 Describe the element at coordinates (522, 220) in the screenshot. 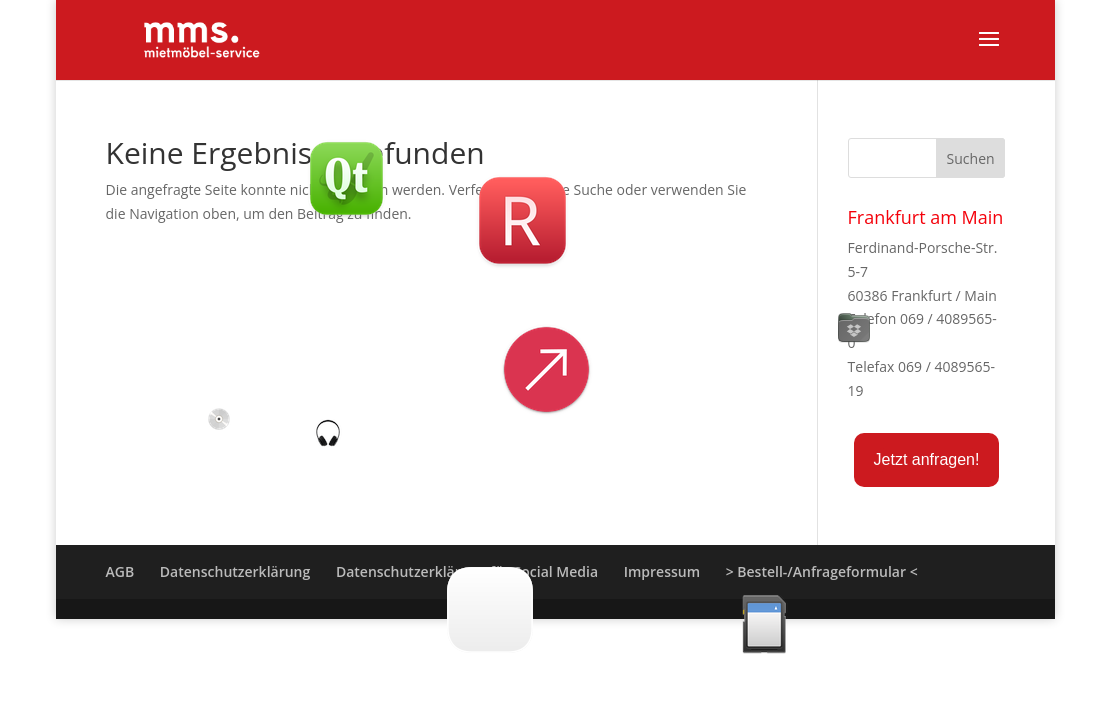

I see `open retext markdown editor` at that location.